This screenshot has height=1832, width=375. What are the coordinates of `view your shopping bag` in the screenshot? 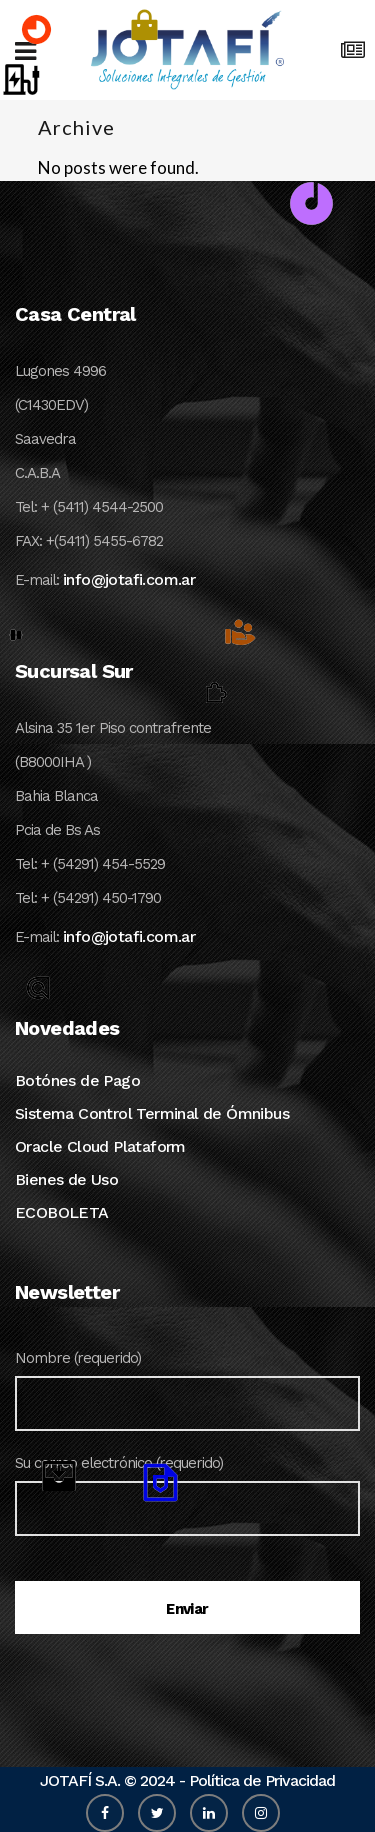 It's located at (144, 25).